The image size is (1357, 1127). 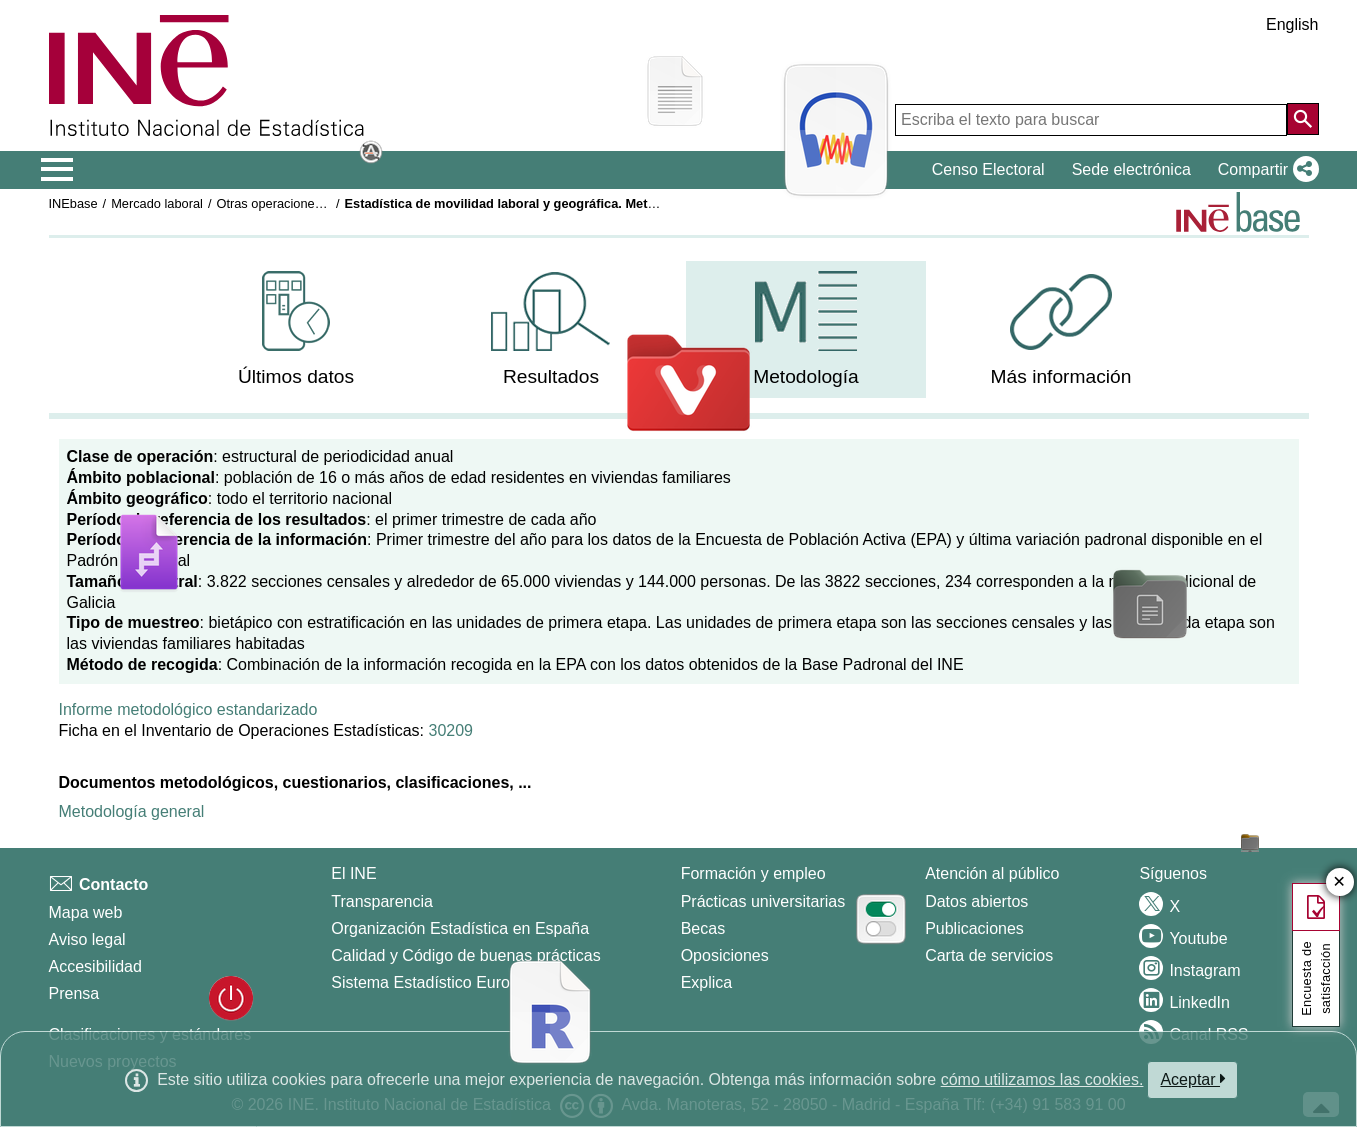 I want to click on shut down or power off the system, so click(x=232, y=999).